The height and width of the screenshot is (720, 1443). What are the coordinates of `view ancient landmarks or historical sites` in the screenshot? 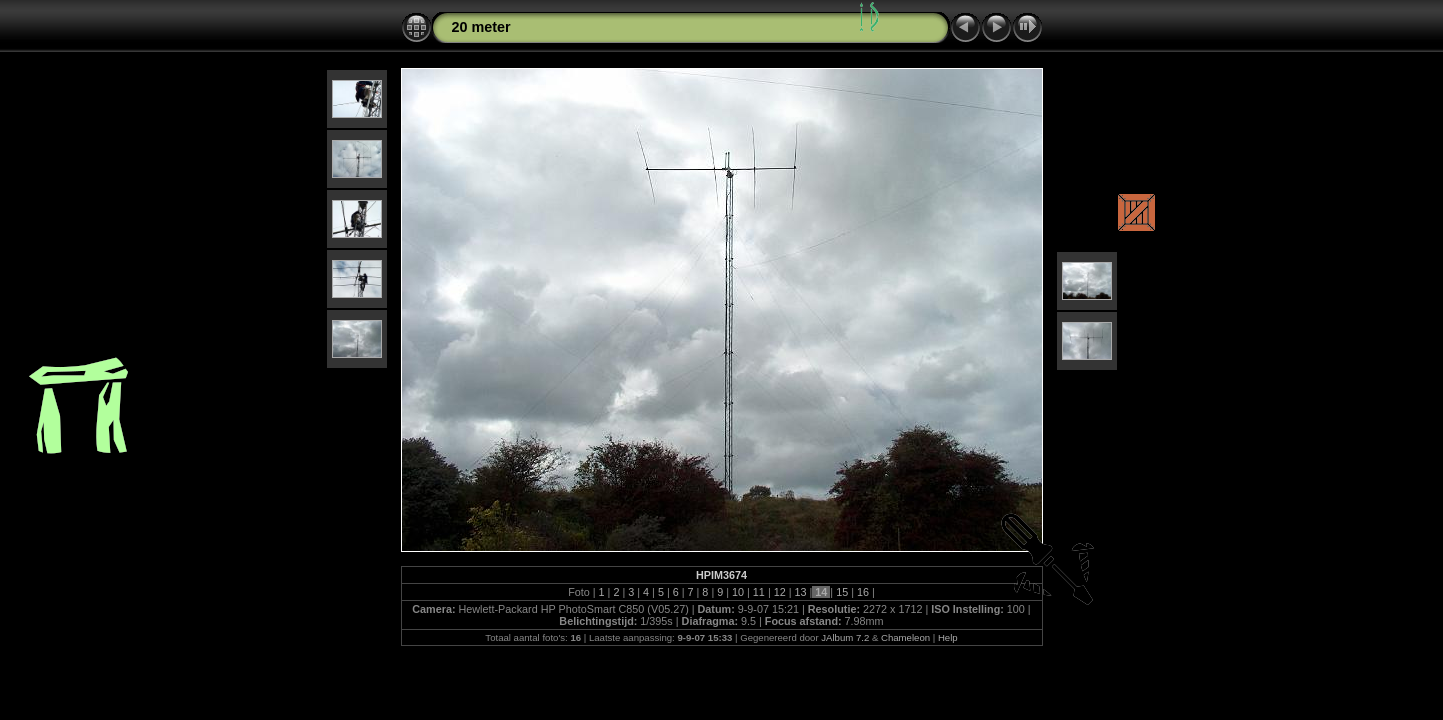 It's located at (78, 405).